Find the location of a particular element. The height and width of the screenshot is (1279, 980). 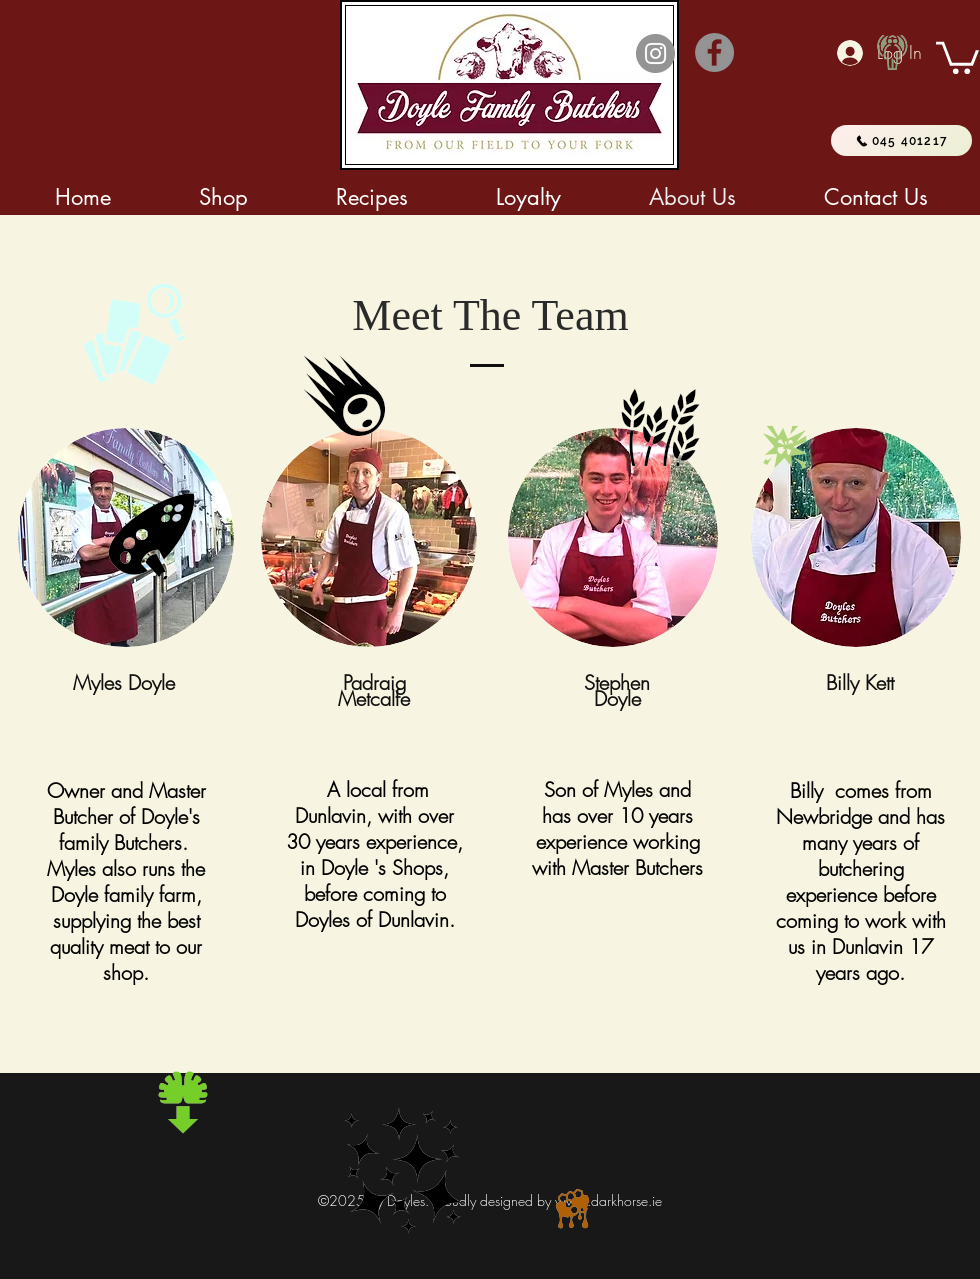

indicates enhanced awareness or heightened perception state is located at coordinates (892, 52).